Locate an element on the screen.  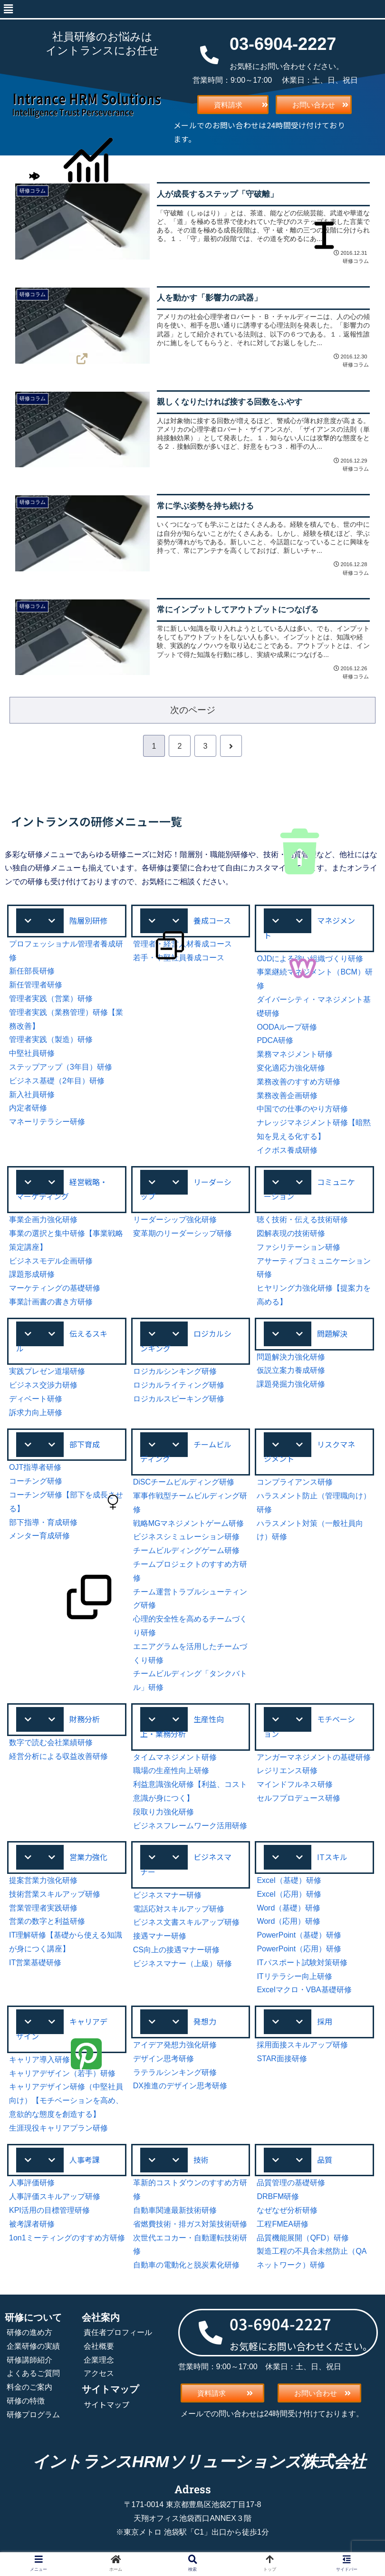
weebly website builder logo is located at coordinates (303, 968).